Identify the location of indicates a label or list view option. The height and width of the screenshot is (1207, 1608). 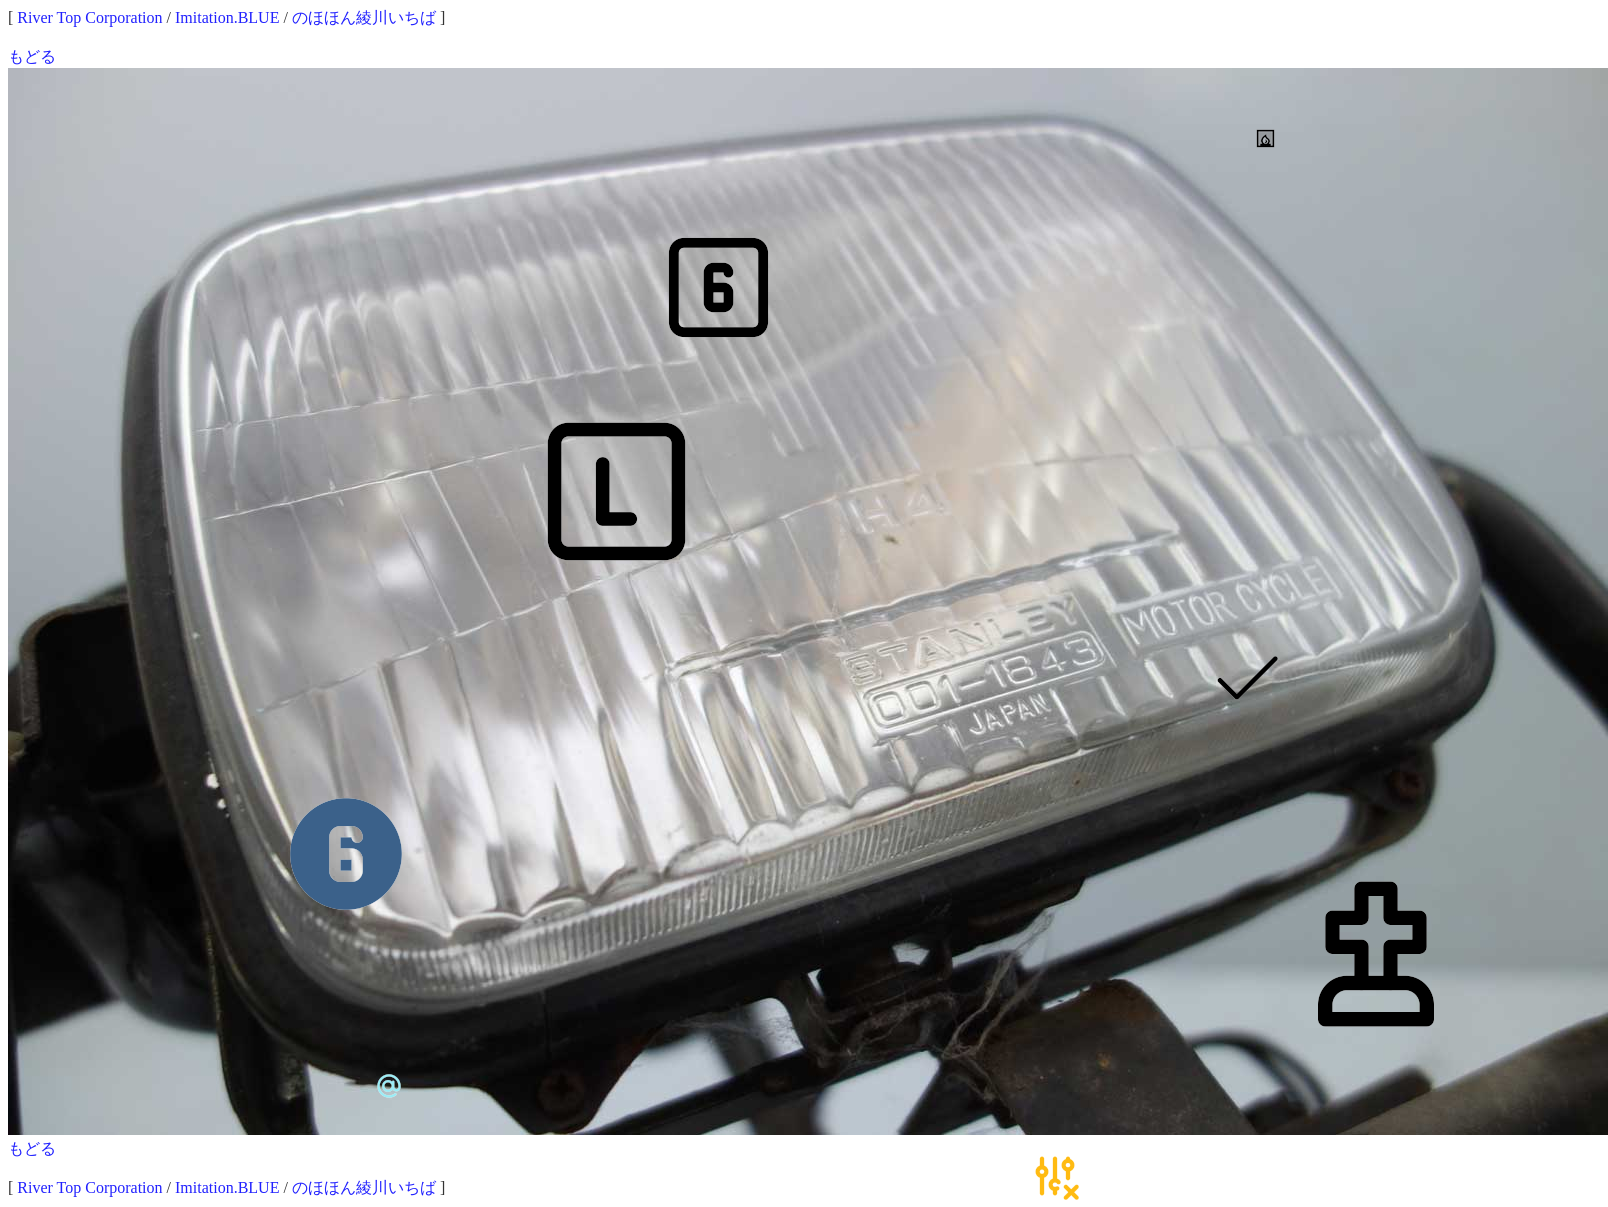
(616, 491).